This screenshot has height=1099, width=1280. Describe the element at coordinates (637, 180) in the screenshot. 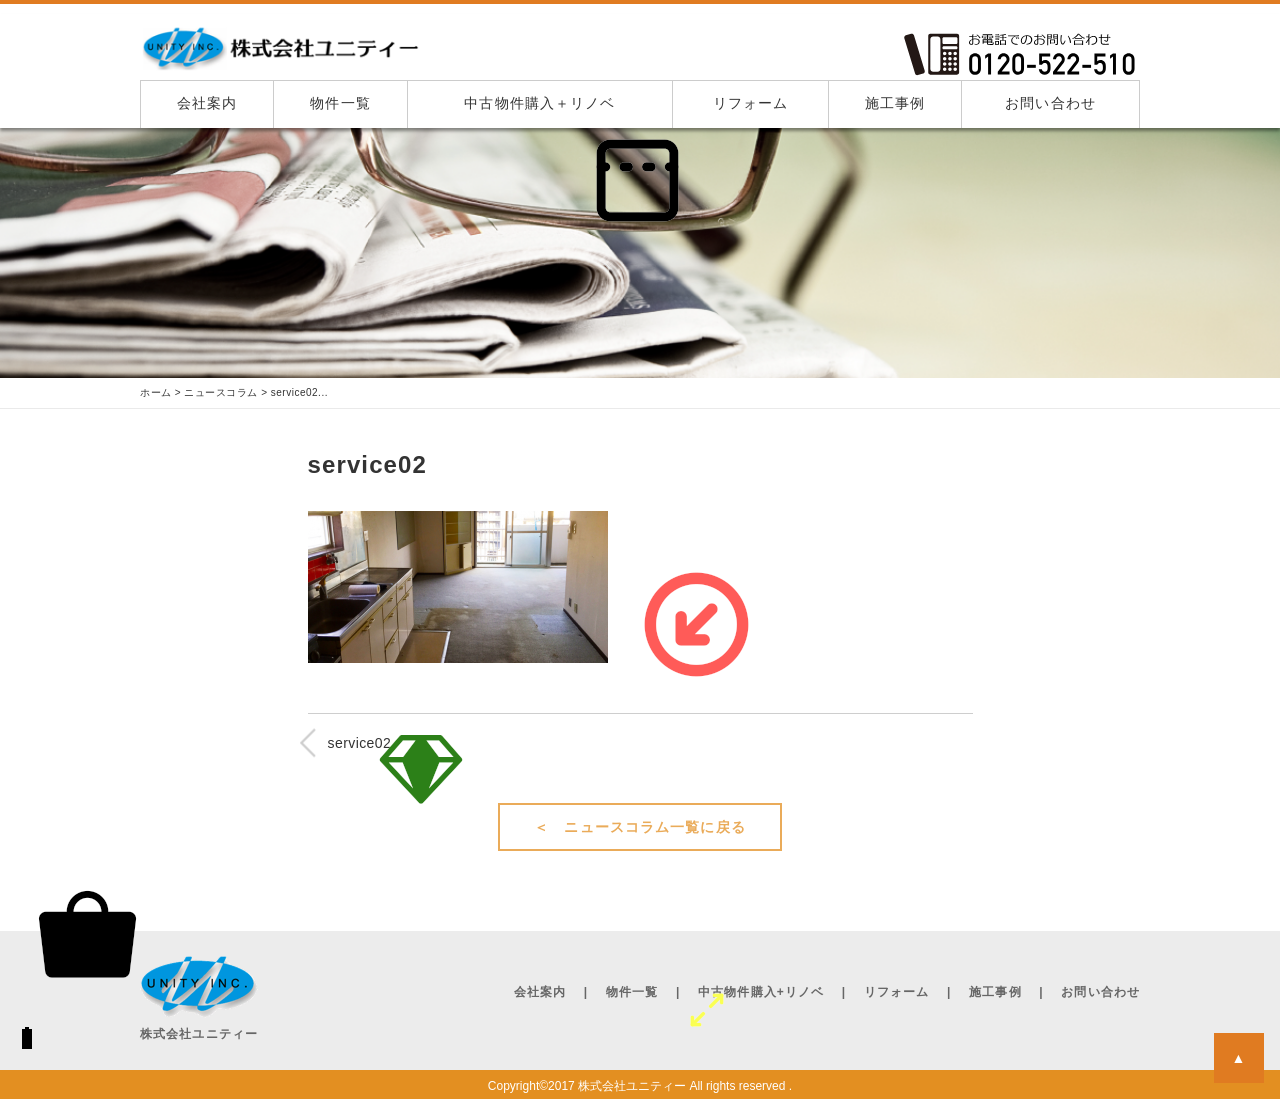

I see `toggle navbar visibility off` at that location.